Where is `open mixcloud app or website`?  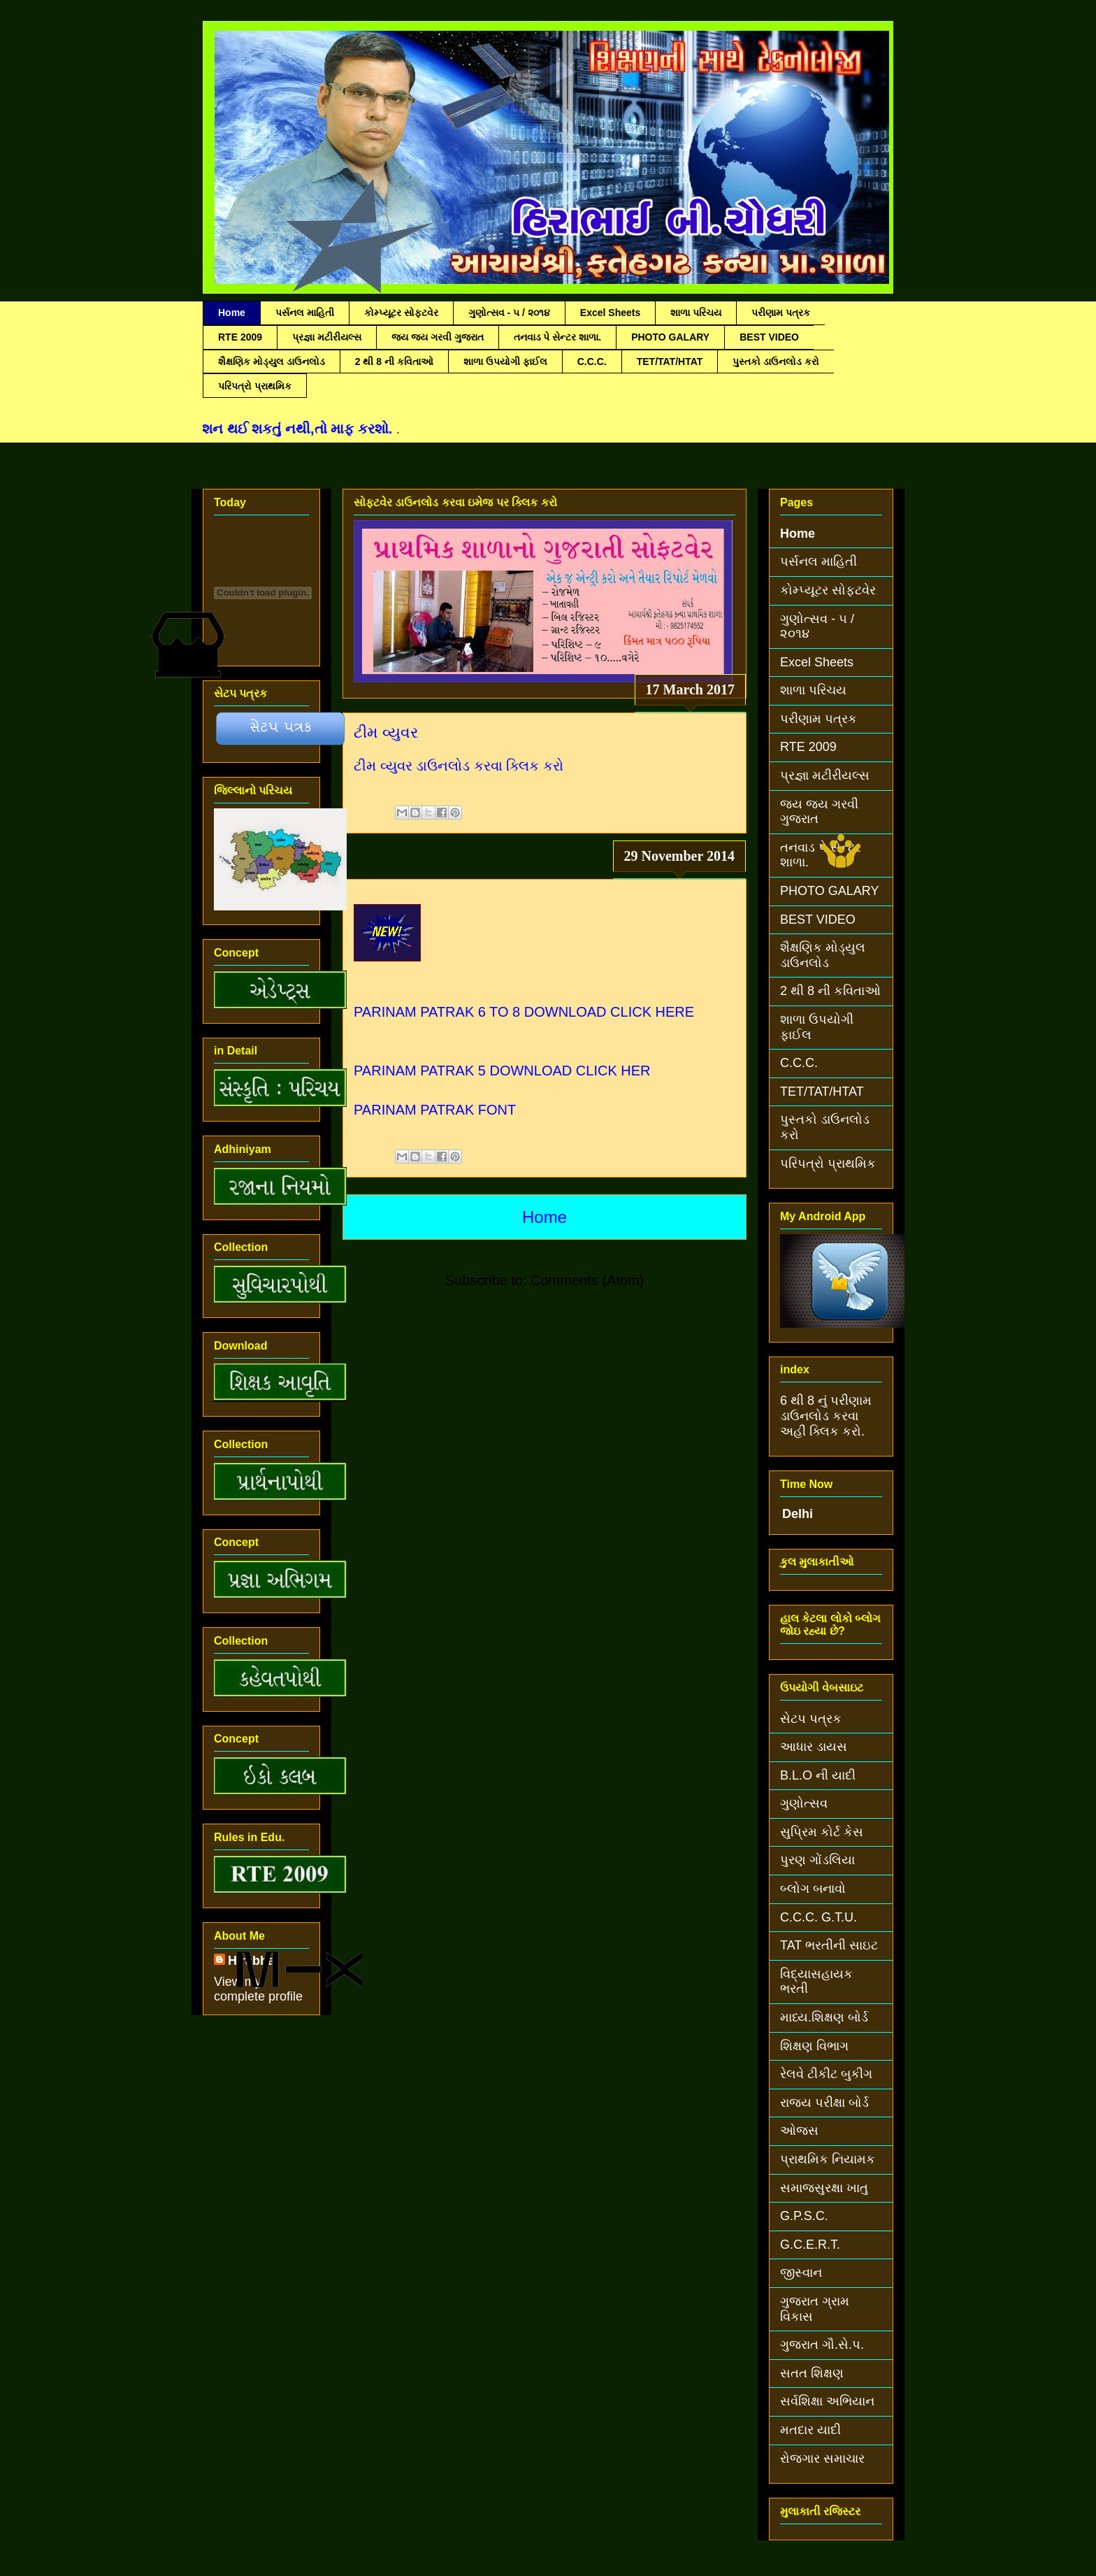
open mixcloud app or website is located at coordinates (299, 1969).